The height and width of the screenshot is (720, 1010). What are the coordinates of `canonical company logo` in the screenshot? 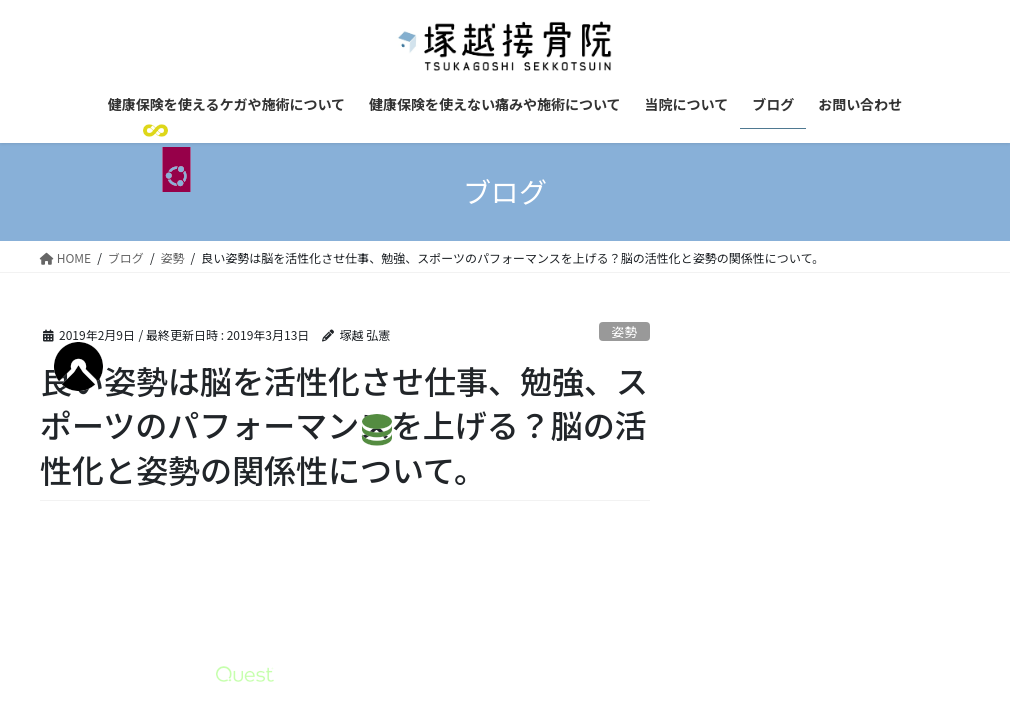 It's located at (176, 169).